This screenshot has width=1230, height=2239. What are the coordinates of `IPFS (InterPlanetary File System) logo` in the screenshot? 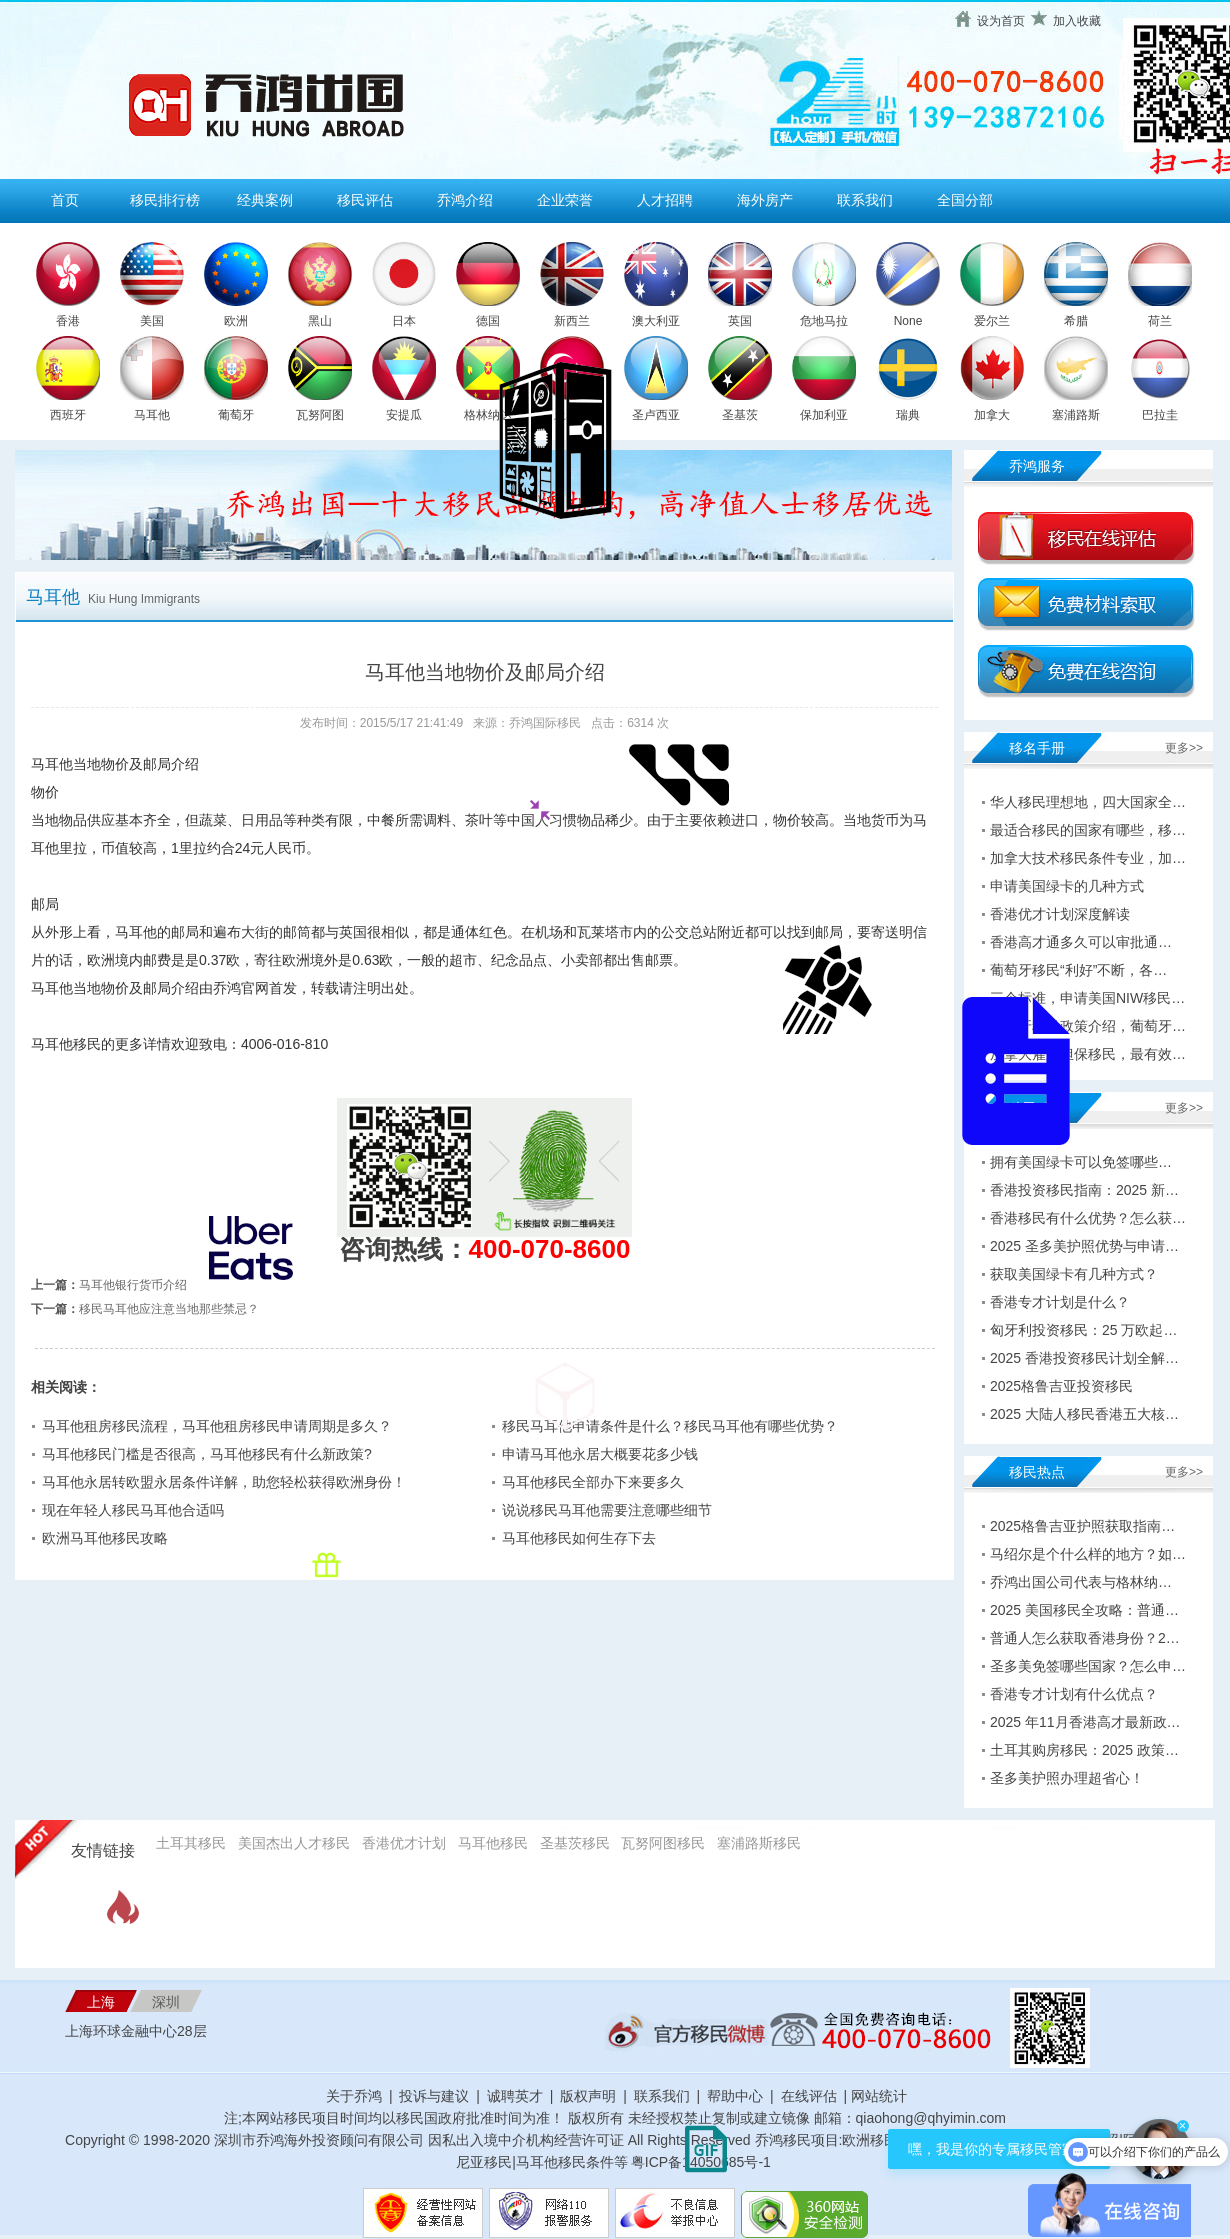 It's located at (565, 1396).